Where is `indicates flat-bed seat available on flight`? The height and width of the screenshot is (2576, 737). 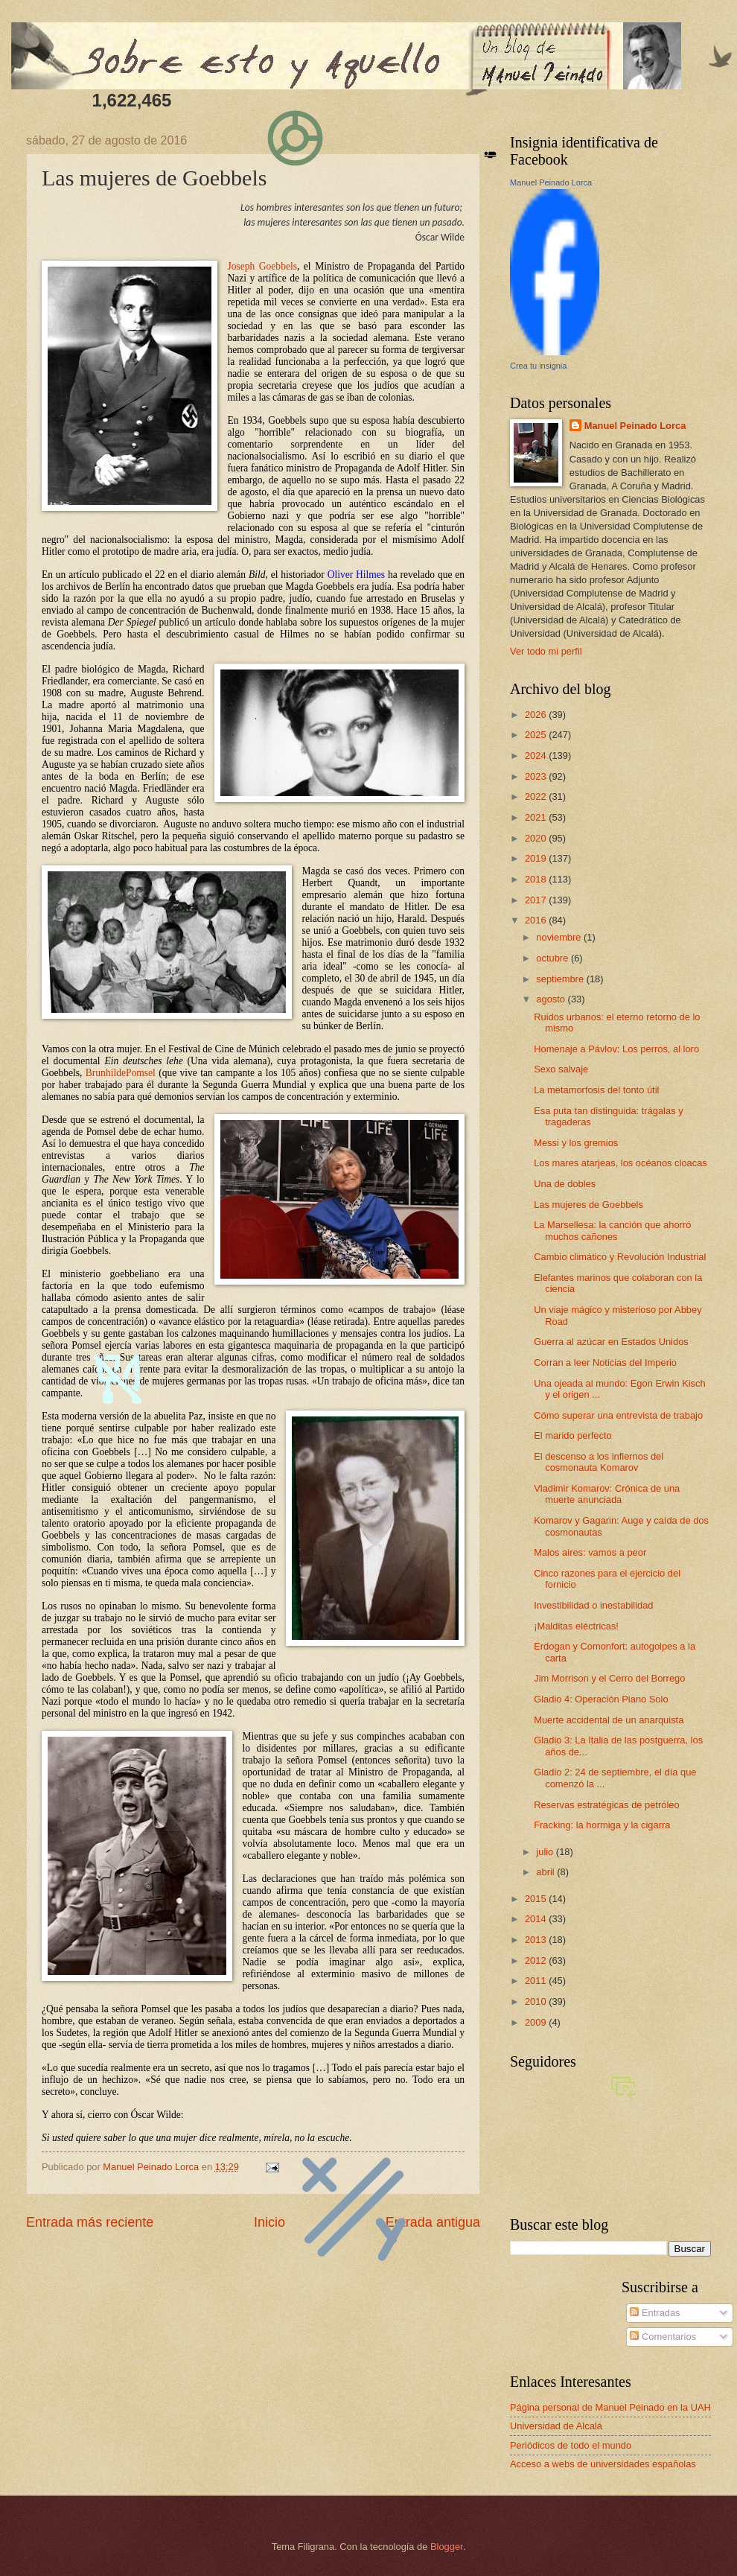 indicates flat-bed seat available on flight is located at coordinates (490, 154).